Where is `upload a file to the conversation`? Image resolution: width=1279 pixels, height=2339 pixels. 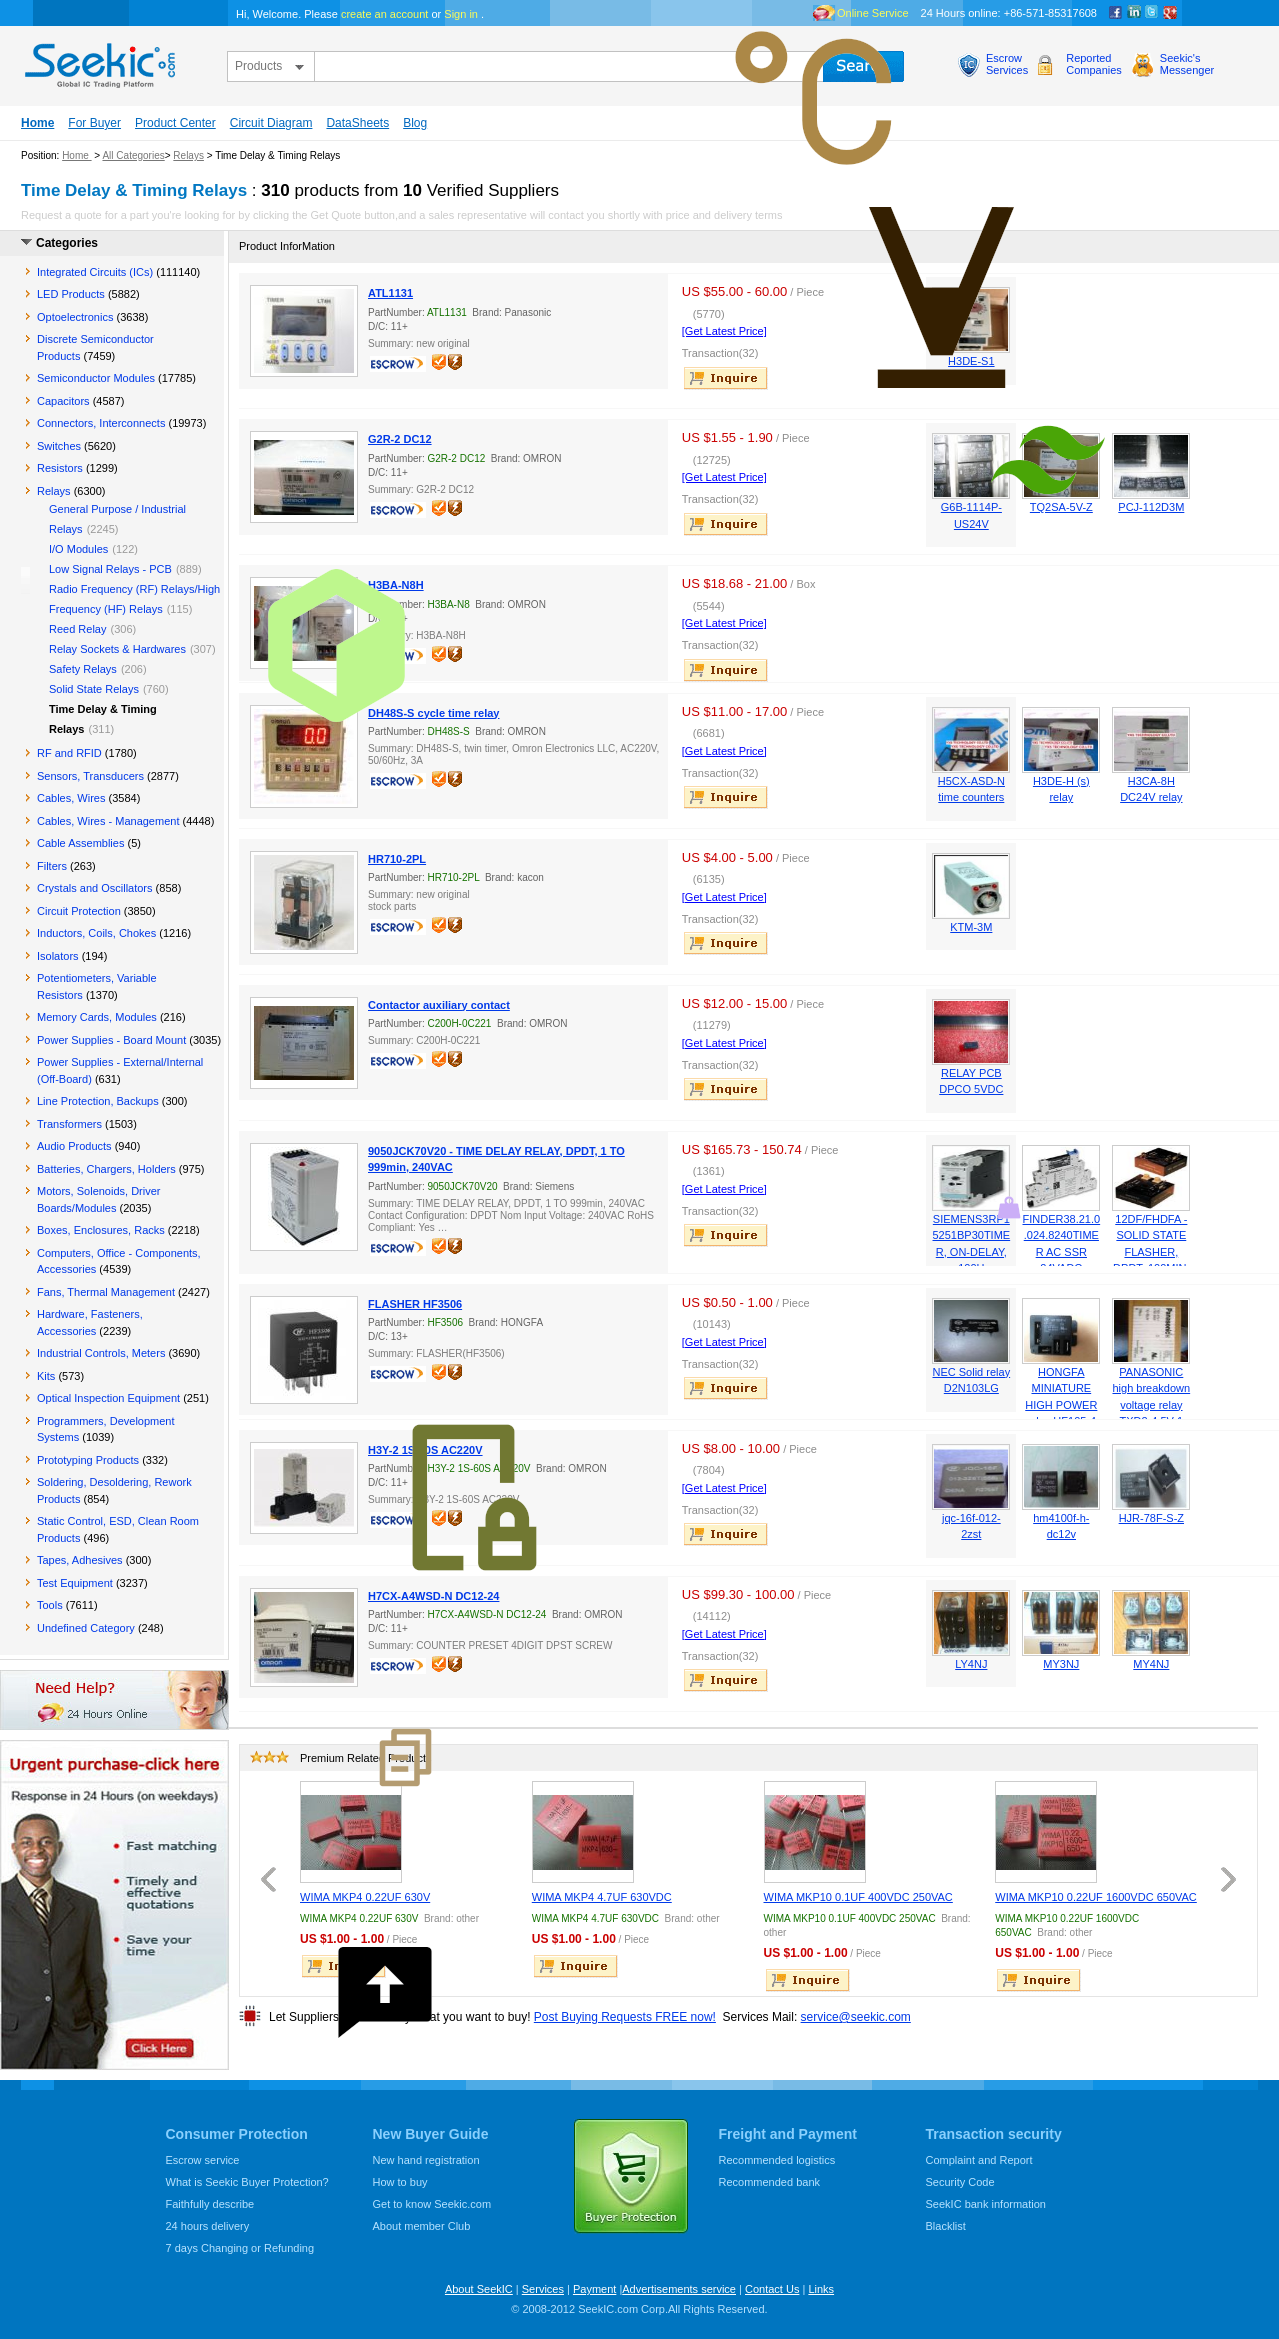 upload a file to the conversation is located at coordinates (385, 1989).